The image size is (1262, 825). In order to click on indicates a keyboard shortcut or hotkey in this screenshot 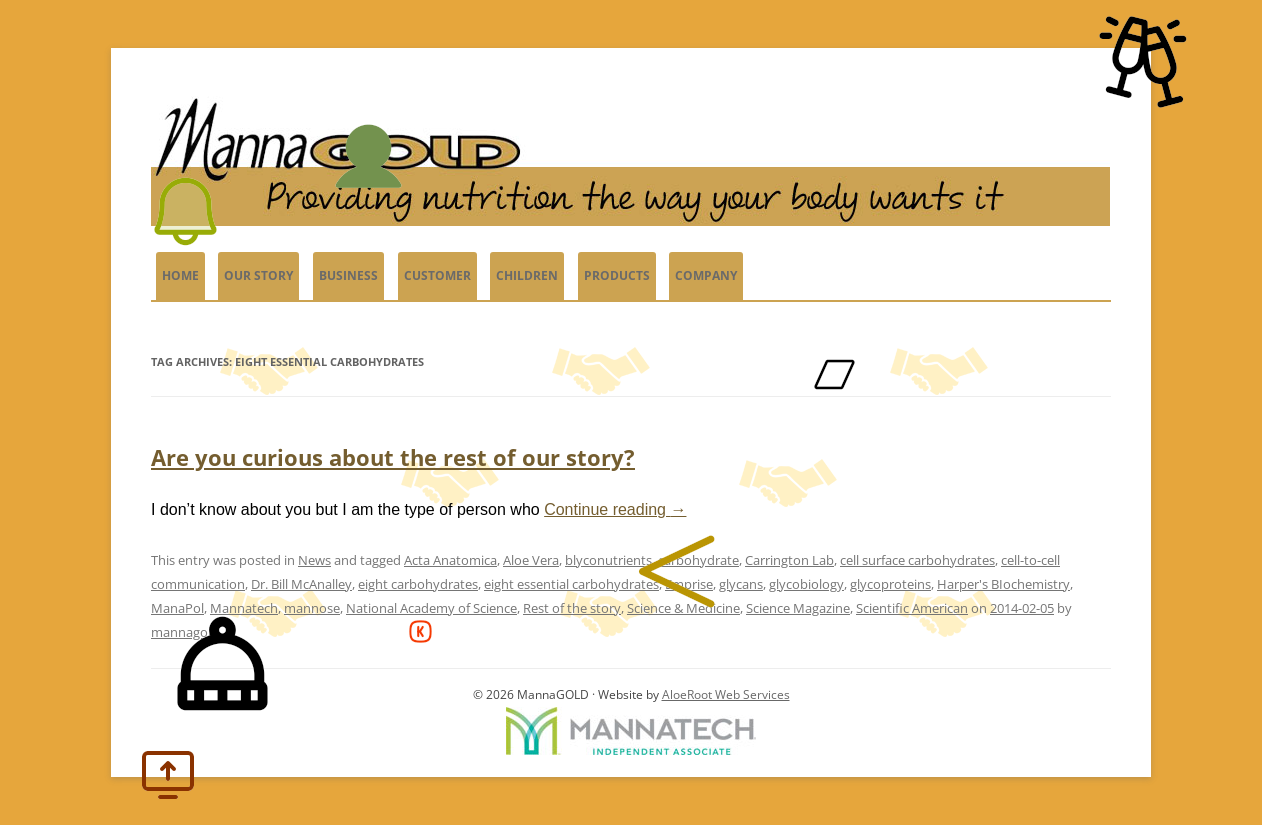, I will do `click(420, 631)`.